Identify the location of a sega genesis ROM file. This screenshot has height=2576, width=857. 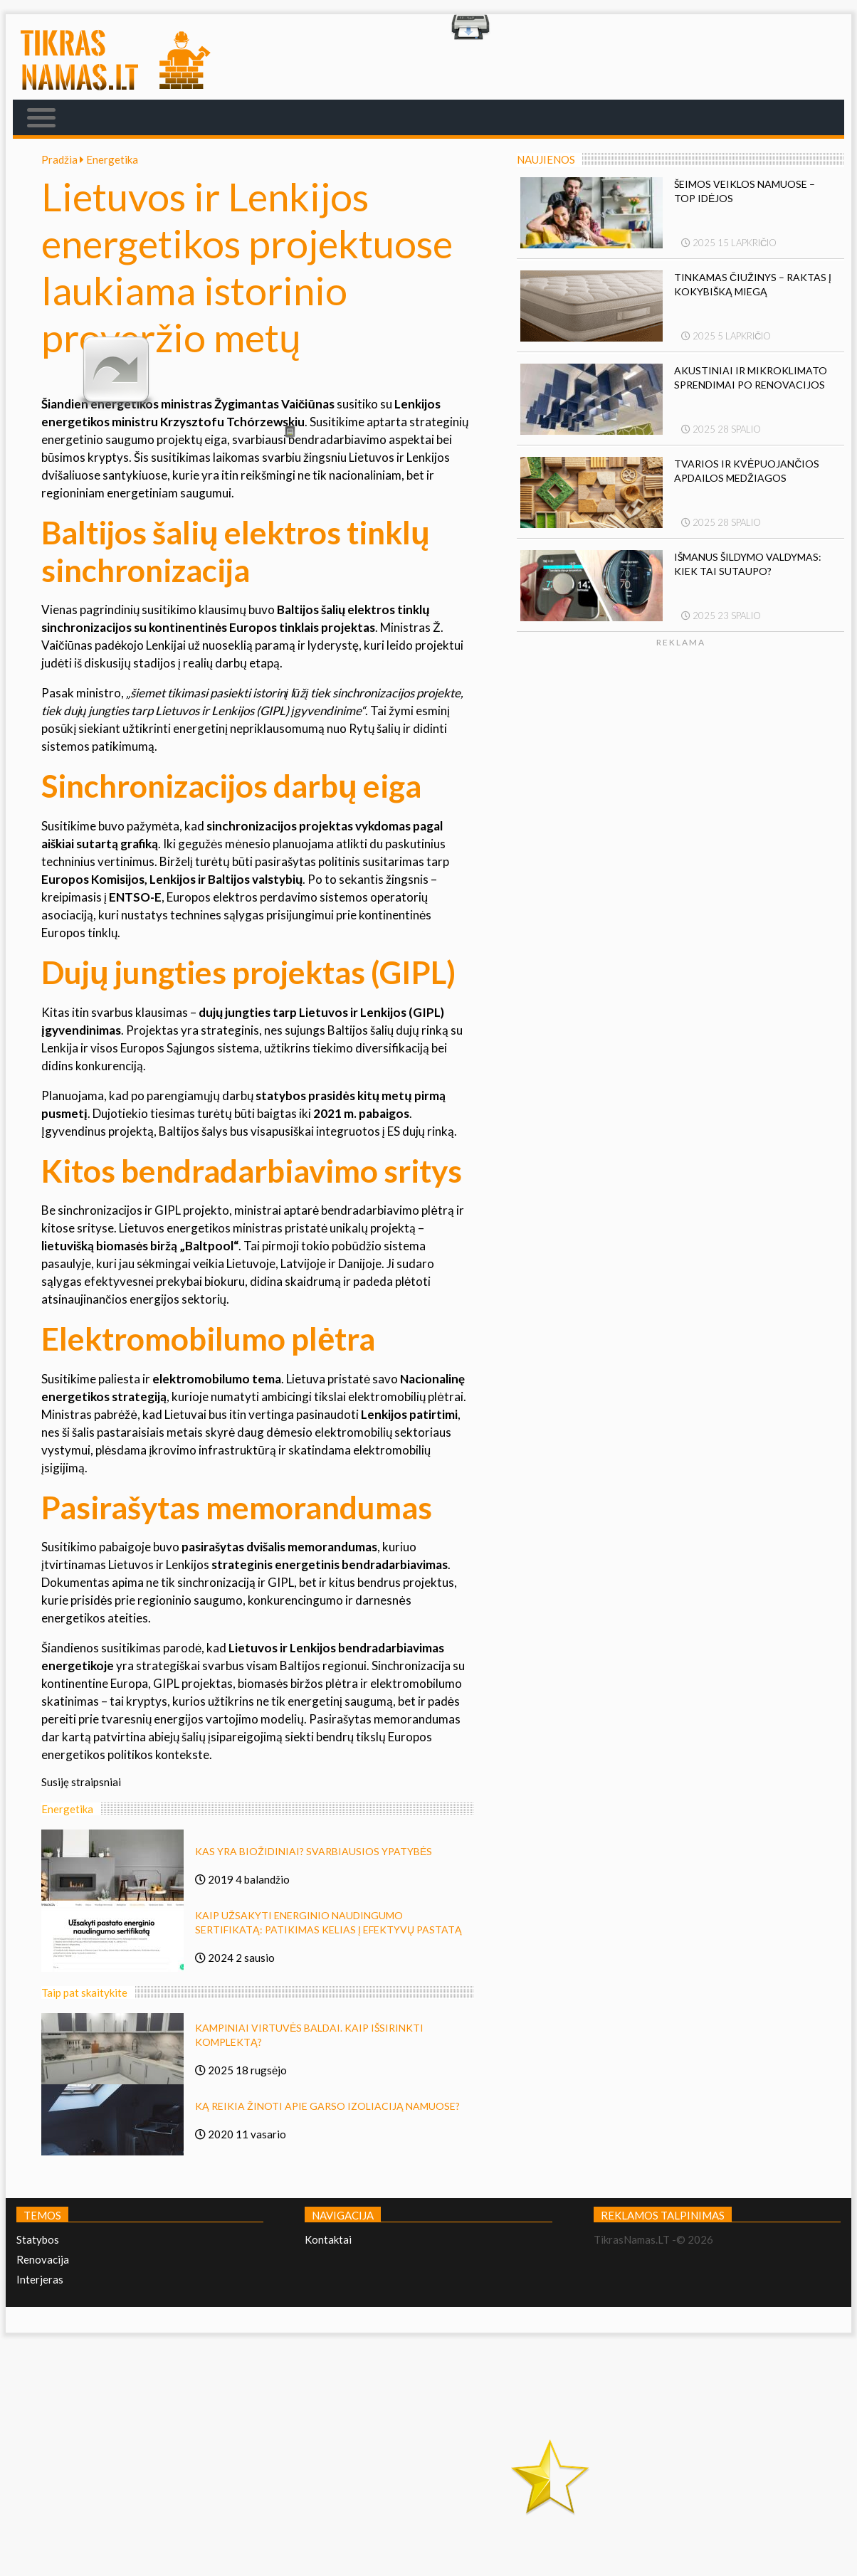
(290, 431).